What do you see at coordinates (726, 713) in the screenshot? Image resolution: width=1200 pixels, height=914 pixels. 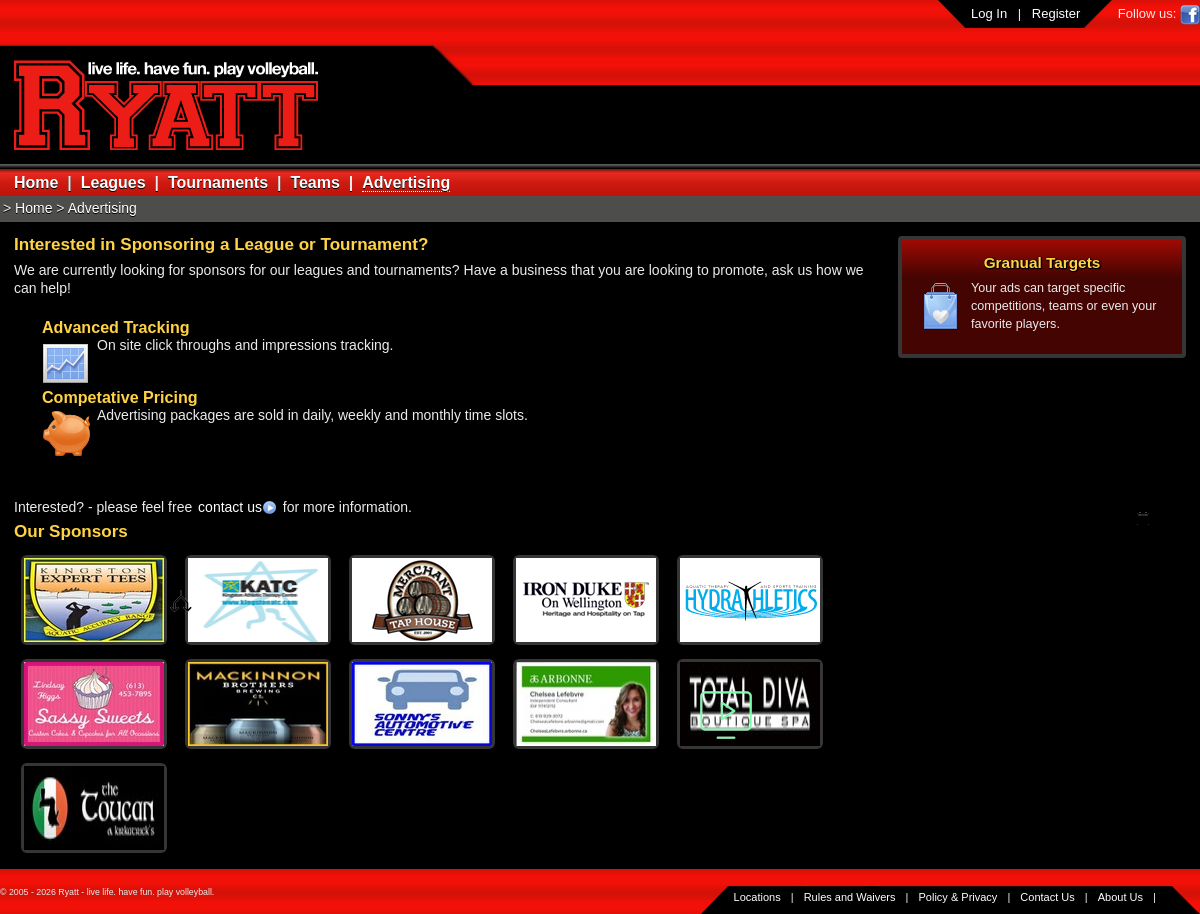 I see `play video on display` at bounding box center [726, 713].